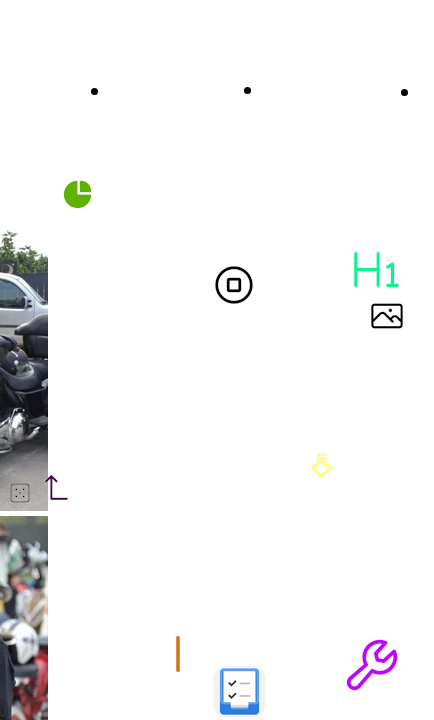  What do you see at coordinates (239, 691) in the screenshot?
I see `open work-related software or applications` at bounding box center [239, 691].